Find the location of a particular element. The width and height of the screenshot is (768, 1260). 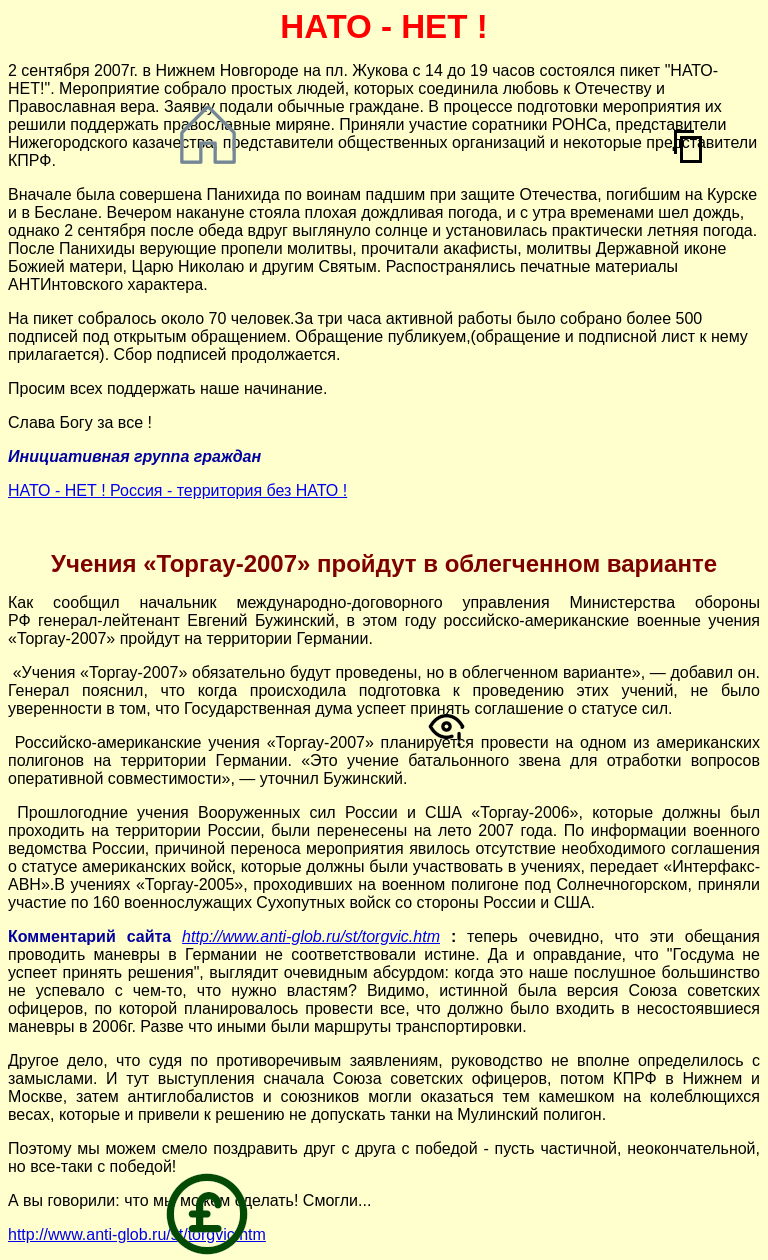

view alert or warning details is located at coordinates (446, 726).